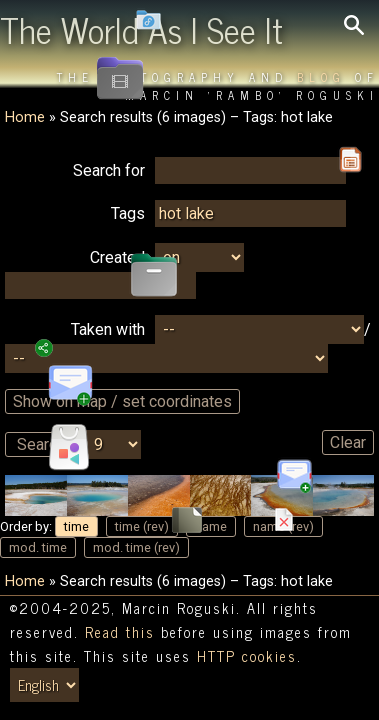 The height and width of the screenshot is (720, 379). What do you see at coordinates (69, 447) in the screenshot?
I see `open the software center to browse and install apps` at bounding box center [69, 447].